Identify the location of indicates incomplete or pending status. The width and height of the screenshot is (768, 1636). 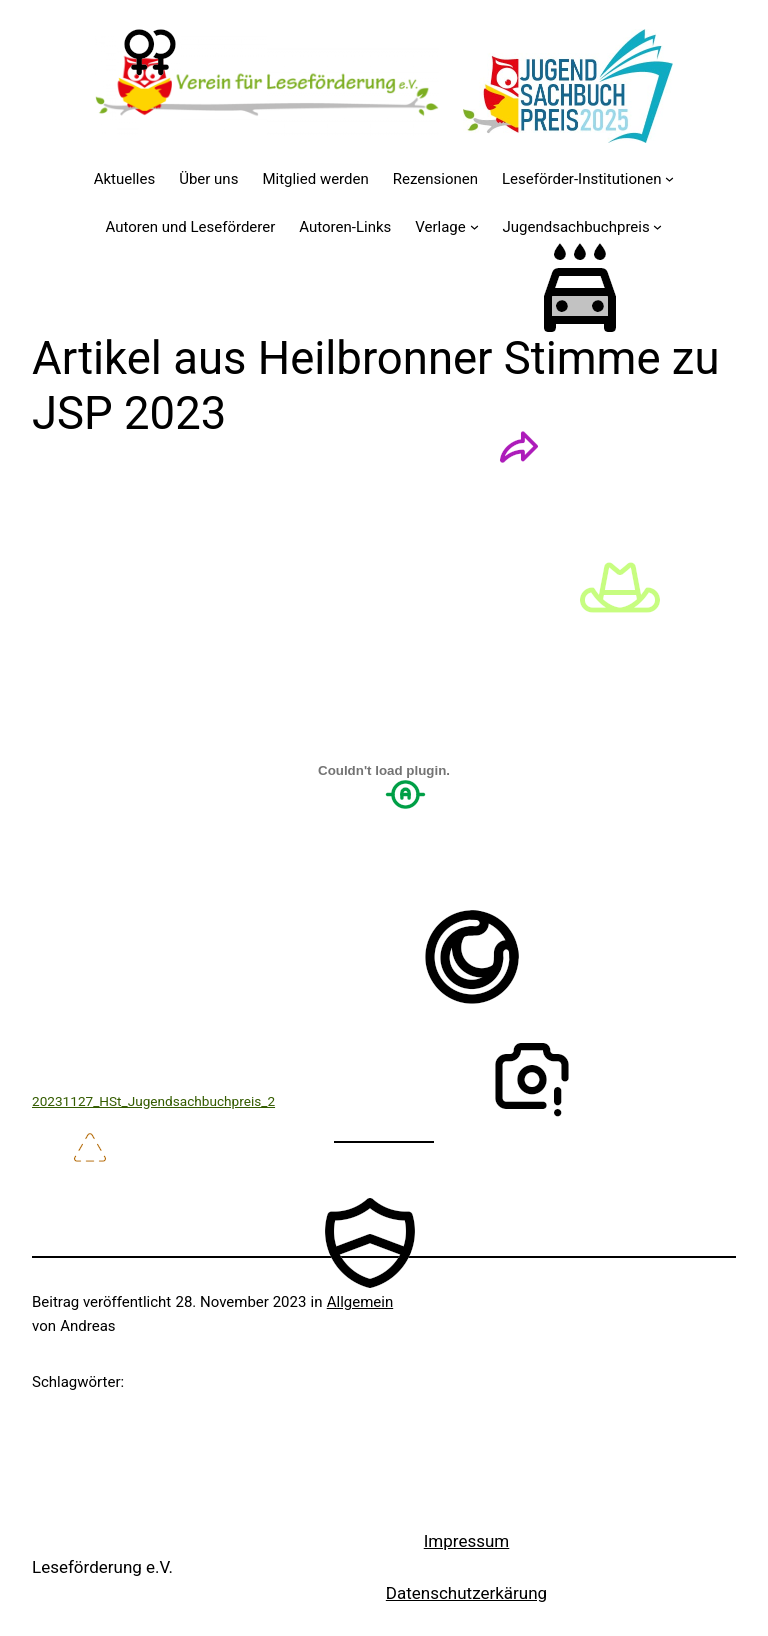
(90, 1148).